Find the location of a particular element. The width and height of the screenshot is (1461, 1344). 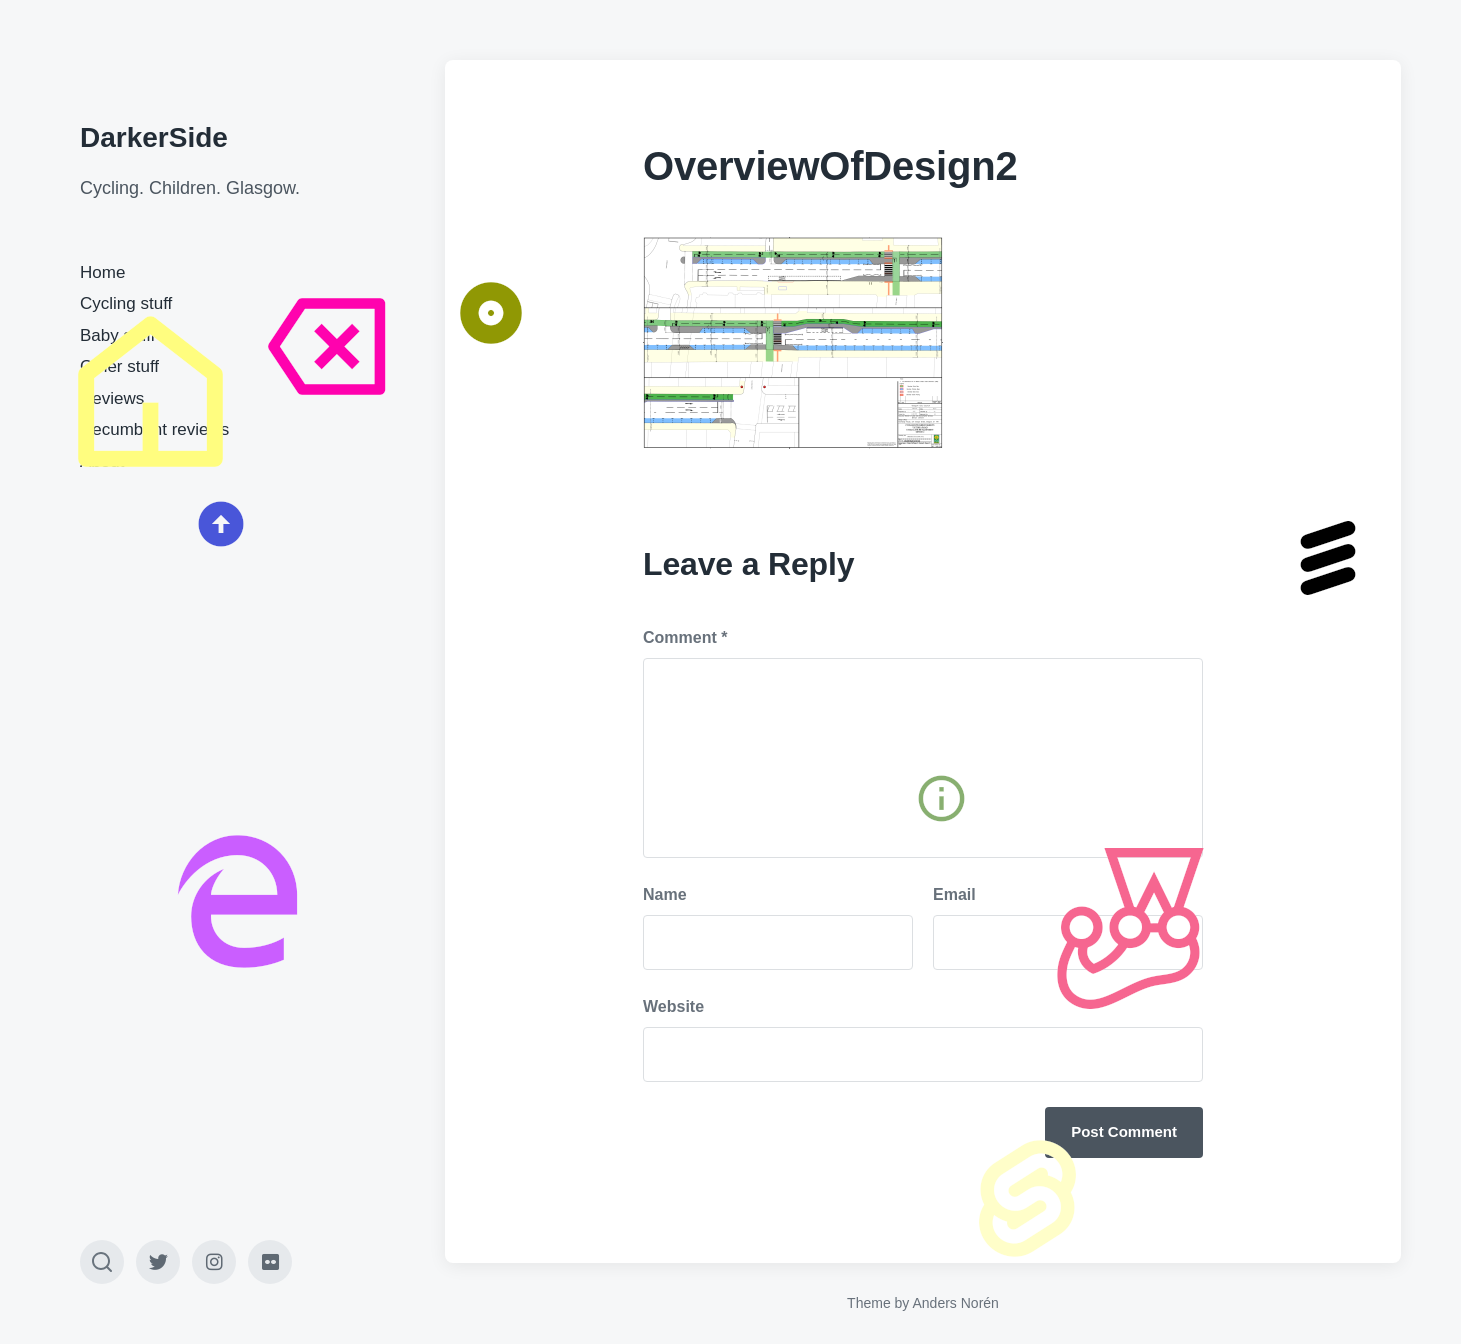

delete or backspace text input is located at coordinates (331, 346).